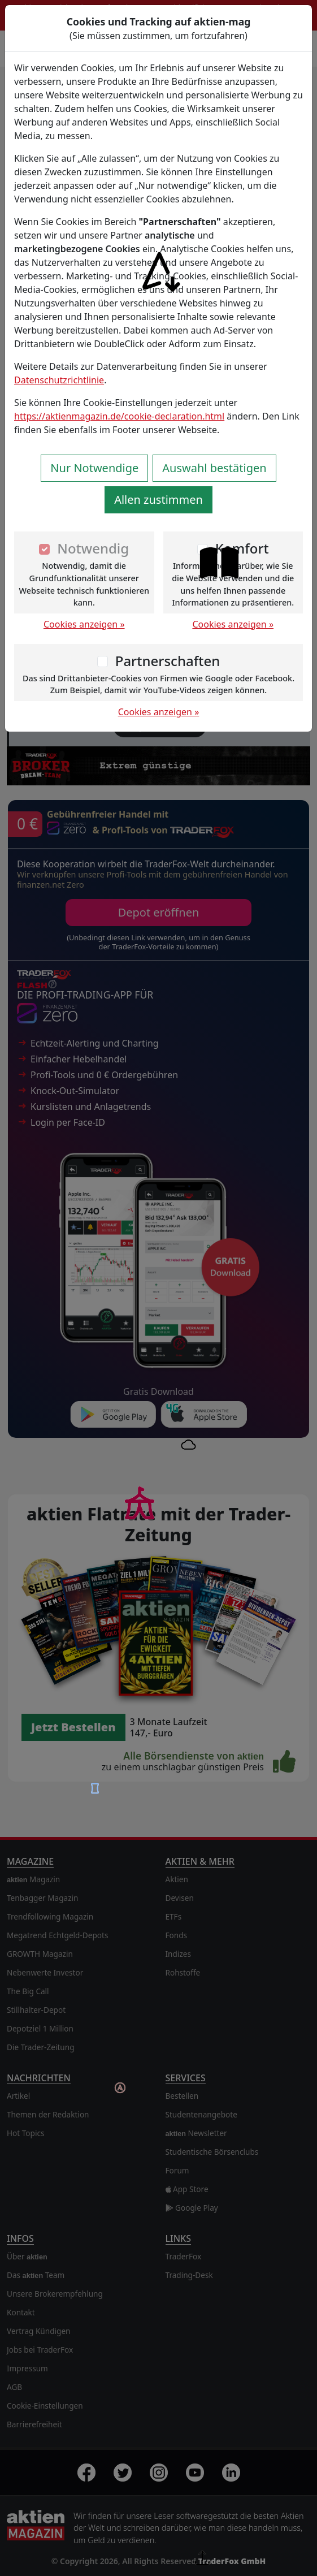  What do you see at coordinates (140, 1503) in the screenshot?
I see `view circus or entertainment venues` at bounding box center [140, 1503].